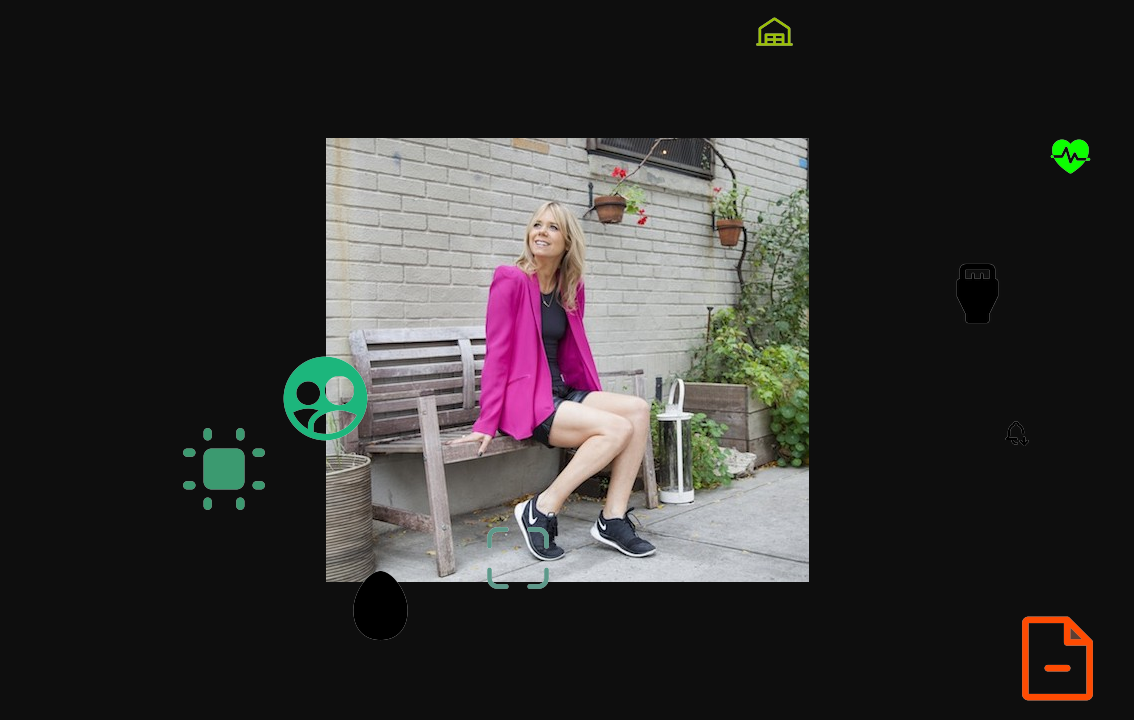 The width and height of the screenshot is (1134, 720). I want to click on view group or team members, so click(325, 398).